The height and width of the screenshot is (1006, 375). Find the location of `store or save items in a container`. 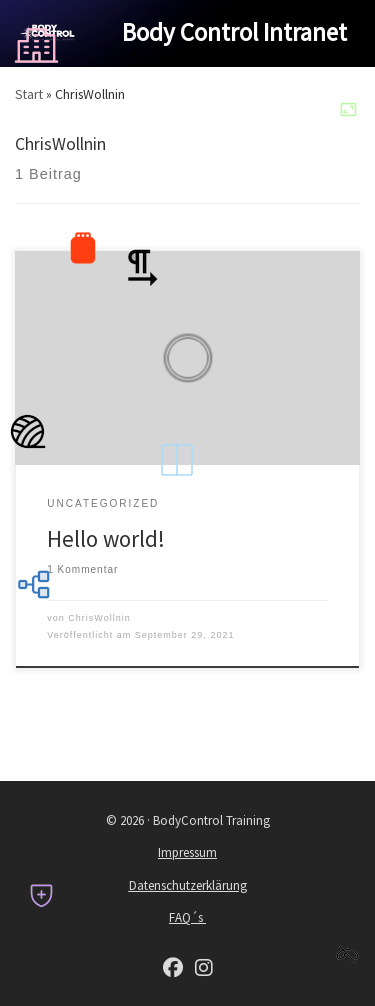

store or save items in a container is located at coordinates (83, 248).